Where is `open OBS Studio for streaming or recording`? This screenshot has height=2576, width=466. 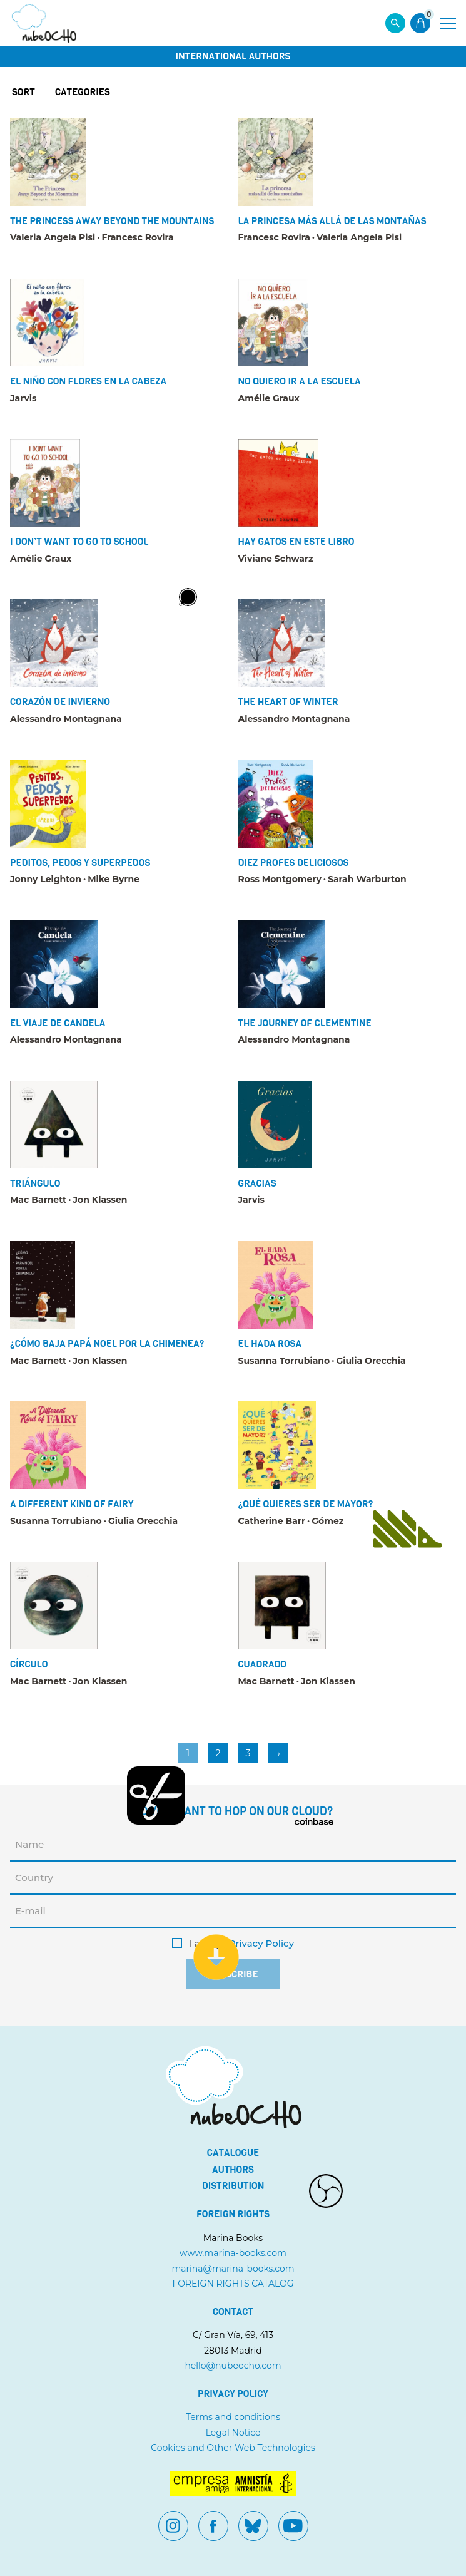
open OBS Studio for streaming or recording is located at coordinates (326, 2191).